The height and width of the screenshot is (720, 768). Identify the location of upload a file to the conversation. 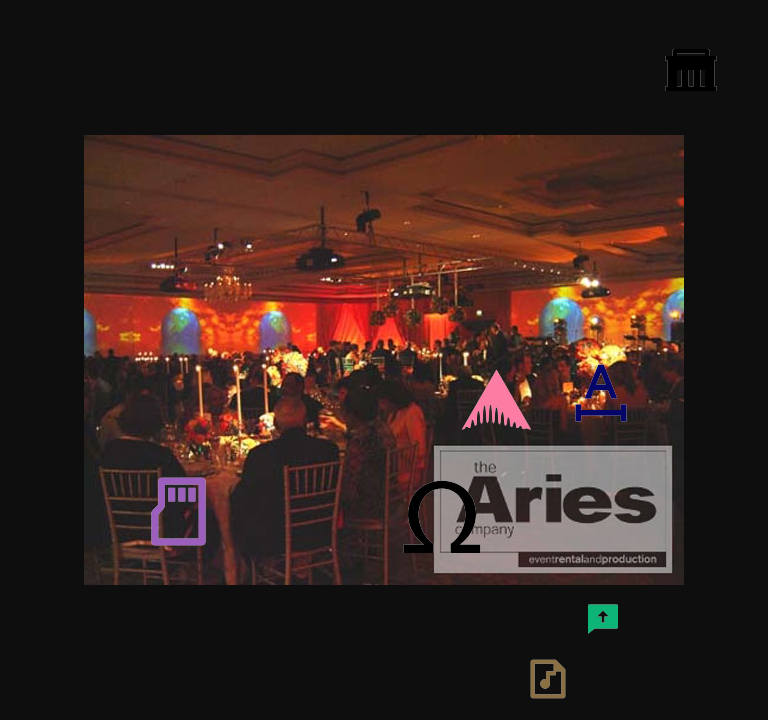
(603, 618).